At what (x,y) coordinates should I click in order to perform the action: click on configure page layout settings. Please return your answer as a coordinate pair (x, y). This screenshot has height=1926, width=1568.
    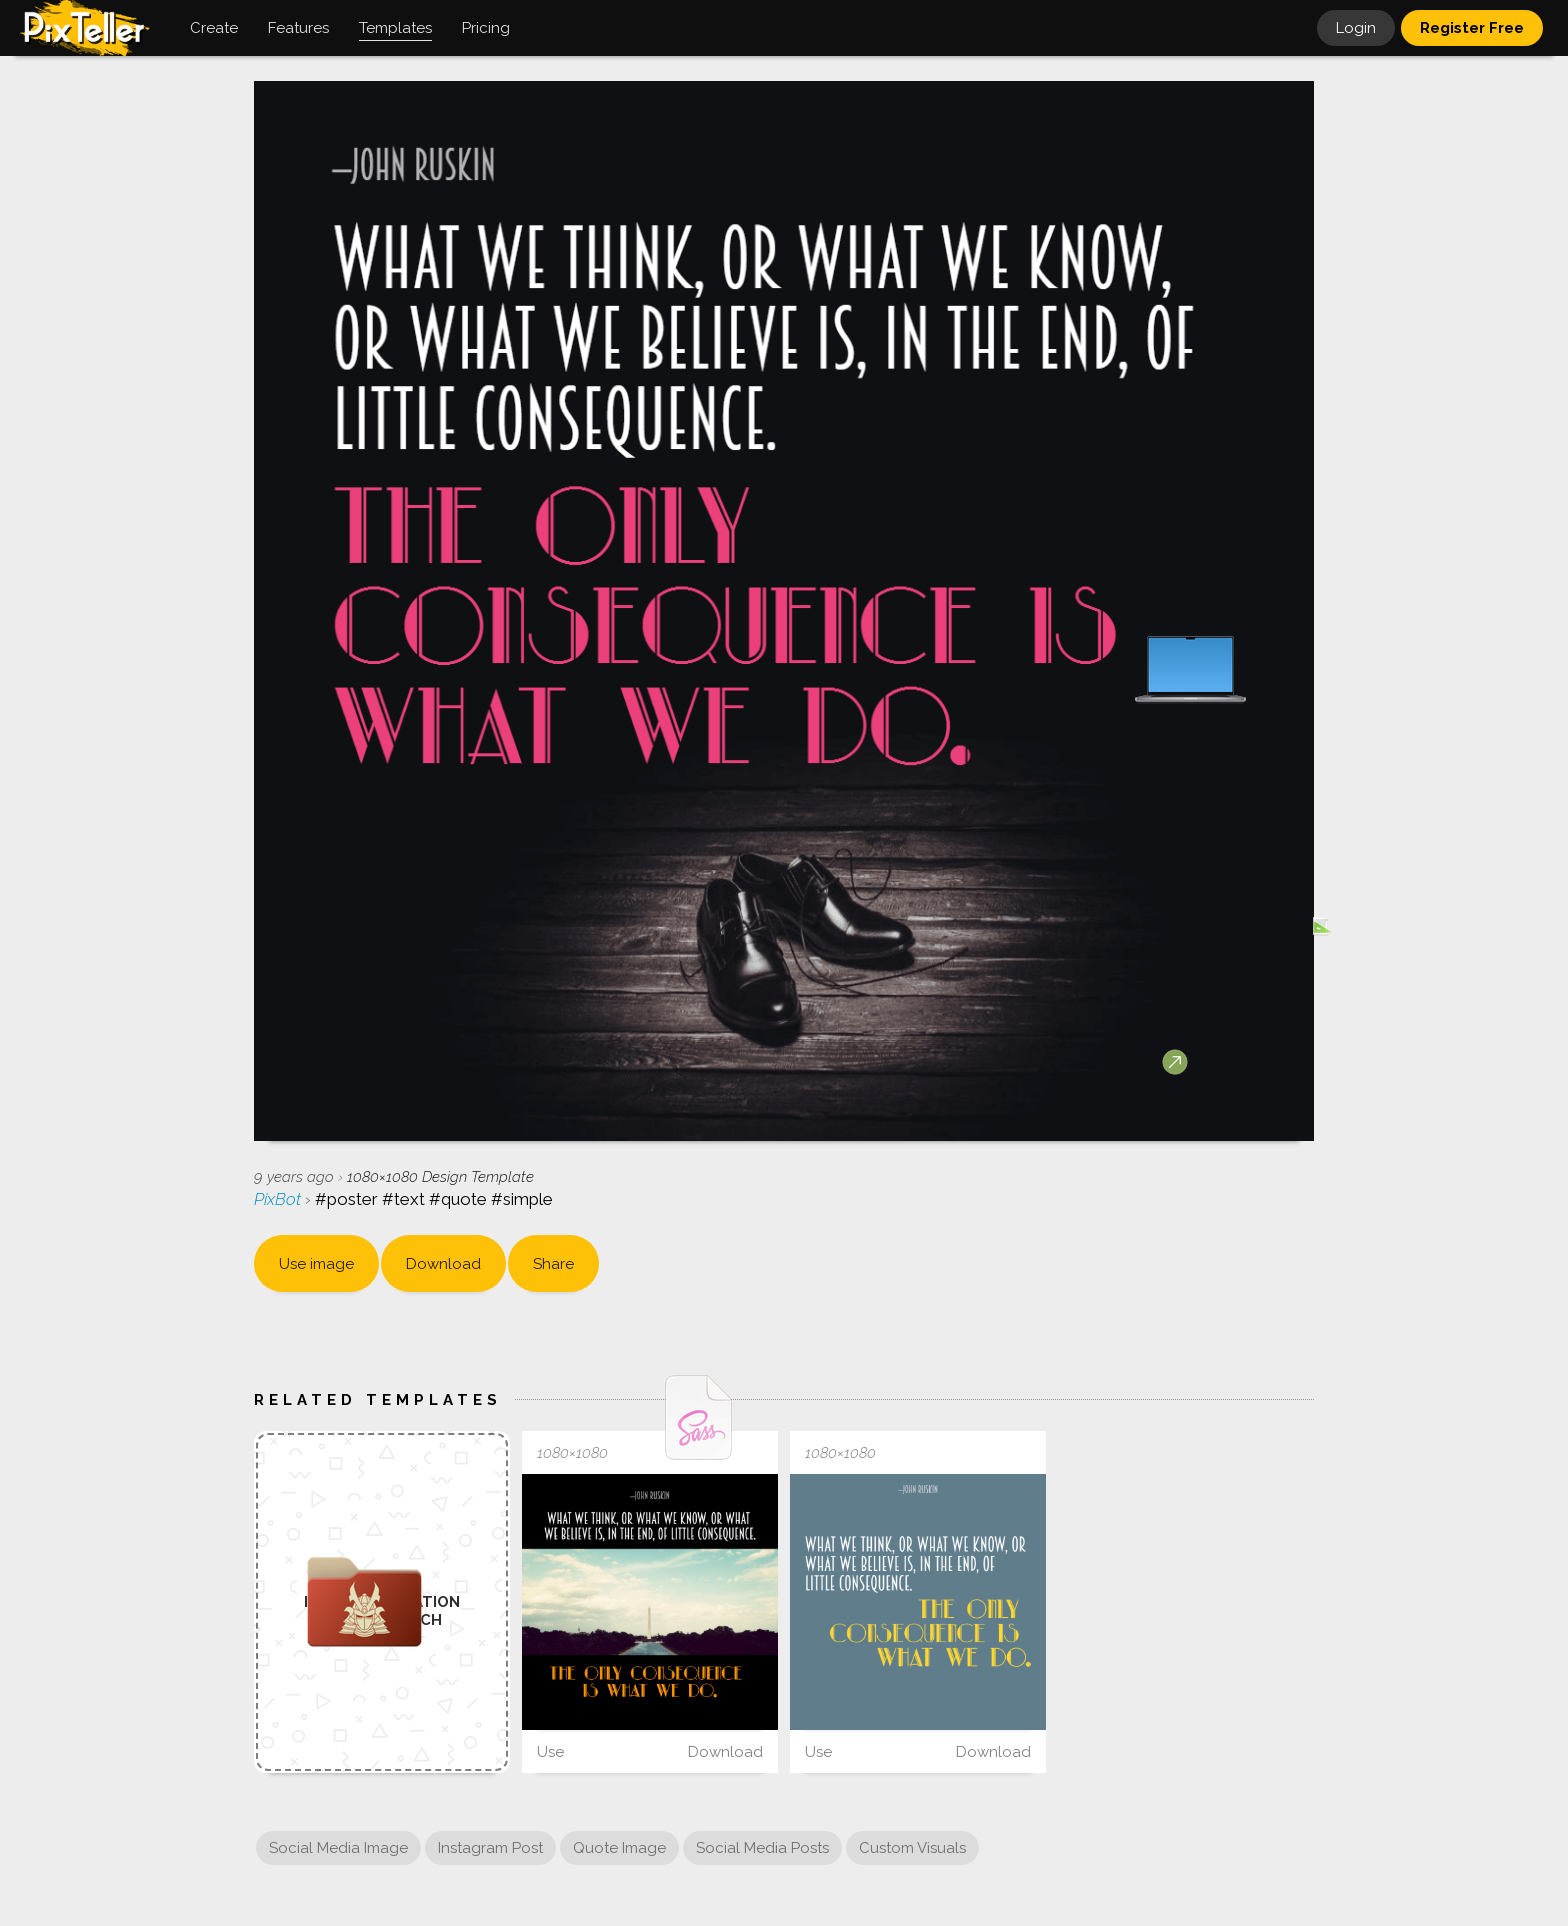
    Looking at the image, I should click on (1322, 926).